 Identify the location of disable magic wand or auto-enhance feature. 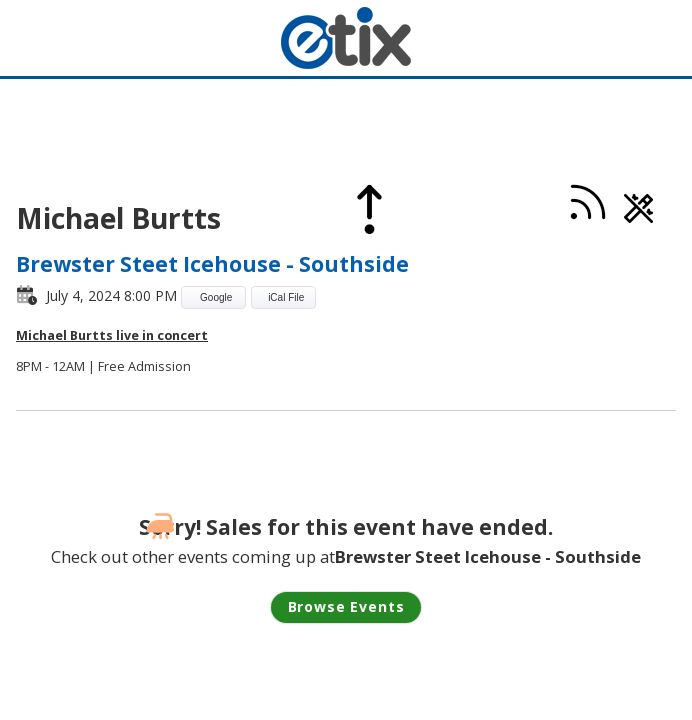
(638, 208).